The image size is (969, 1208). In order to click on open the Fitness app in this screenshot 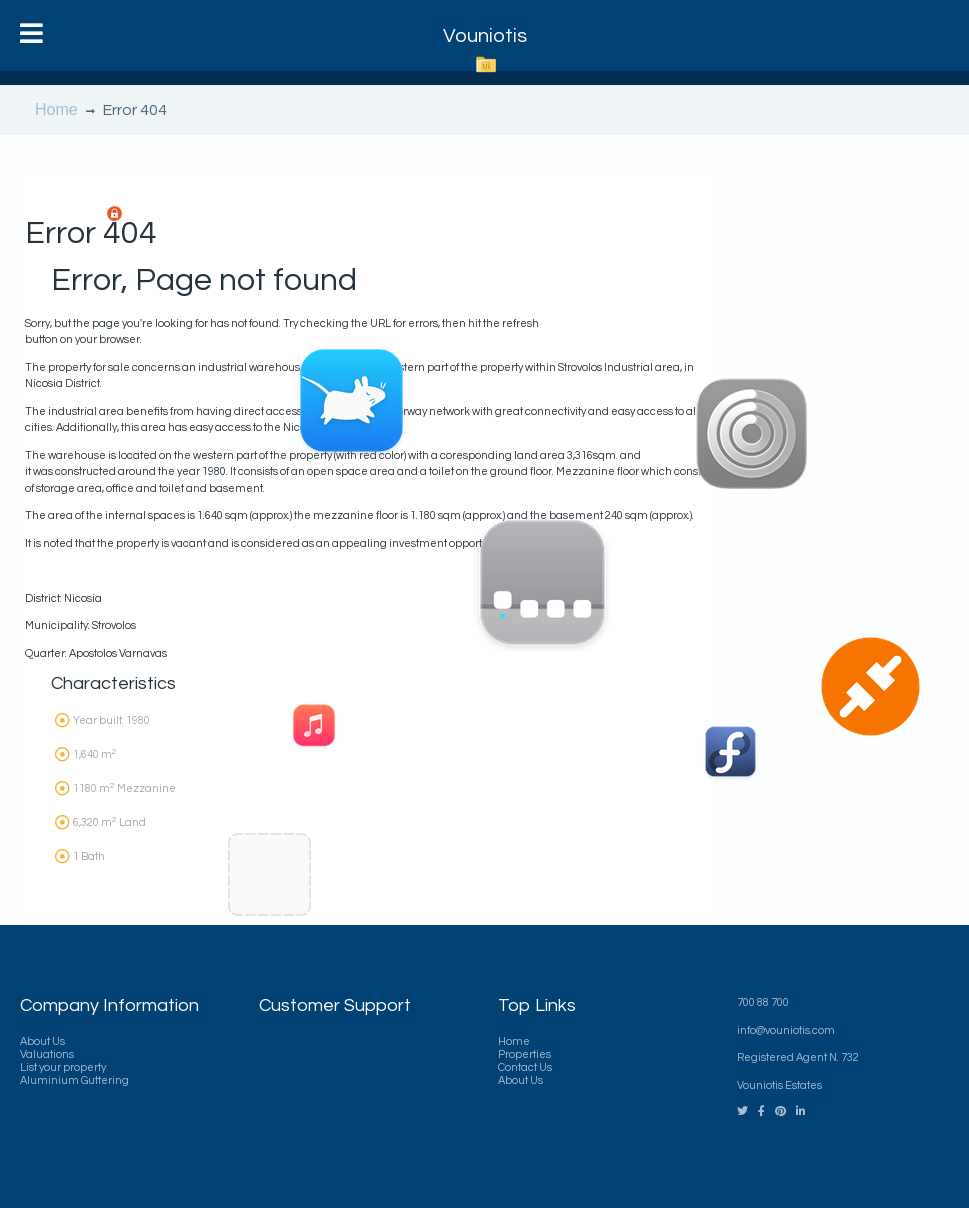, I will do `click(751, 433)`.